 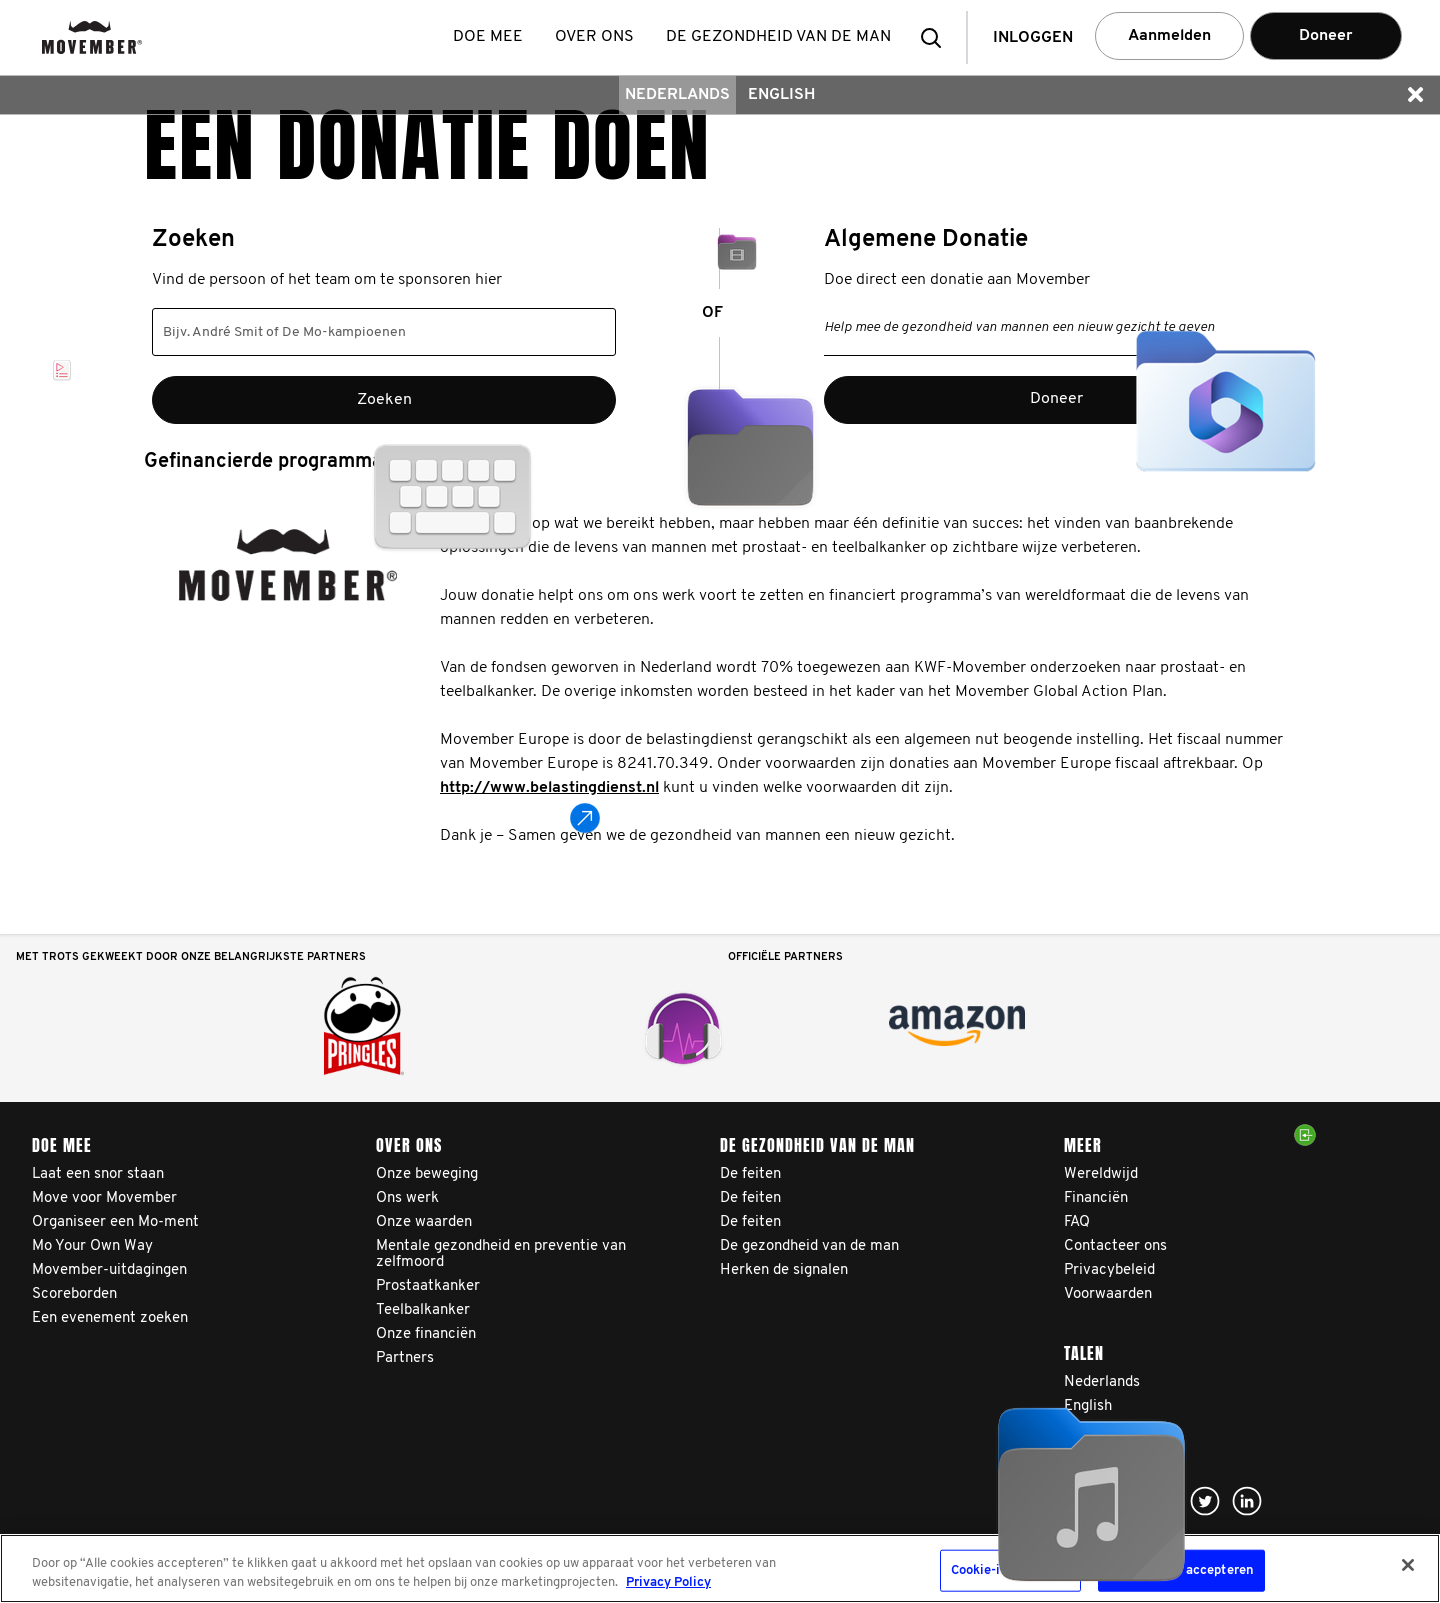 What do you see at coordinates (750, 447) in the screenshot?
I see `drop files here to move them into this folder` at bounding box center [750, 447].